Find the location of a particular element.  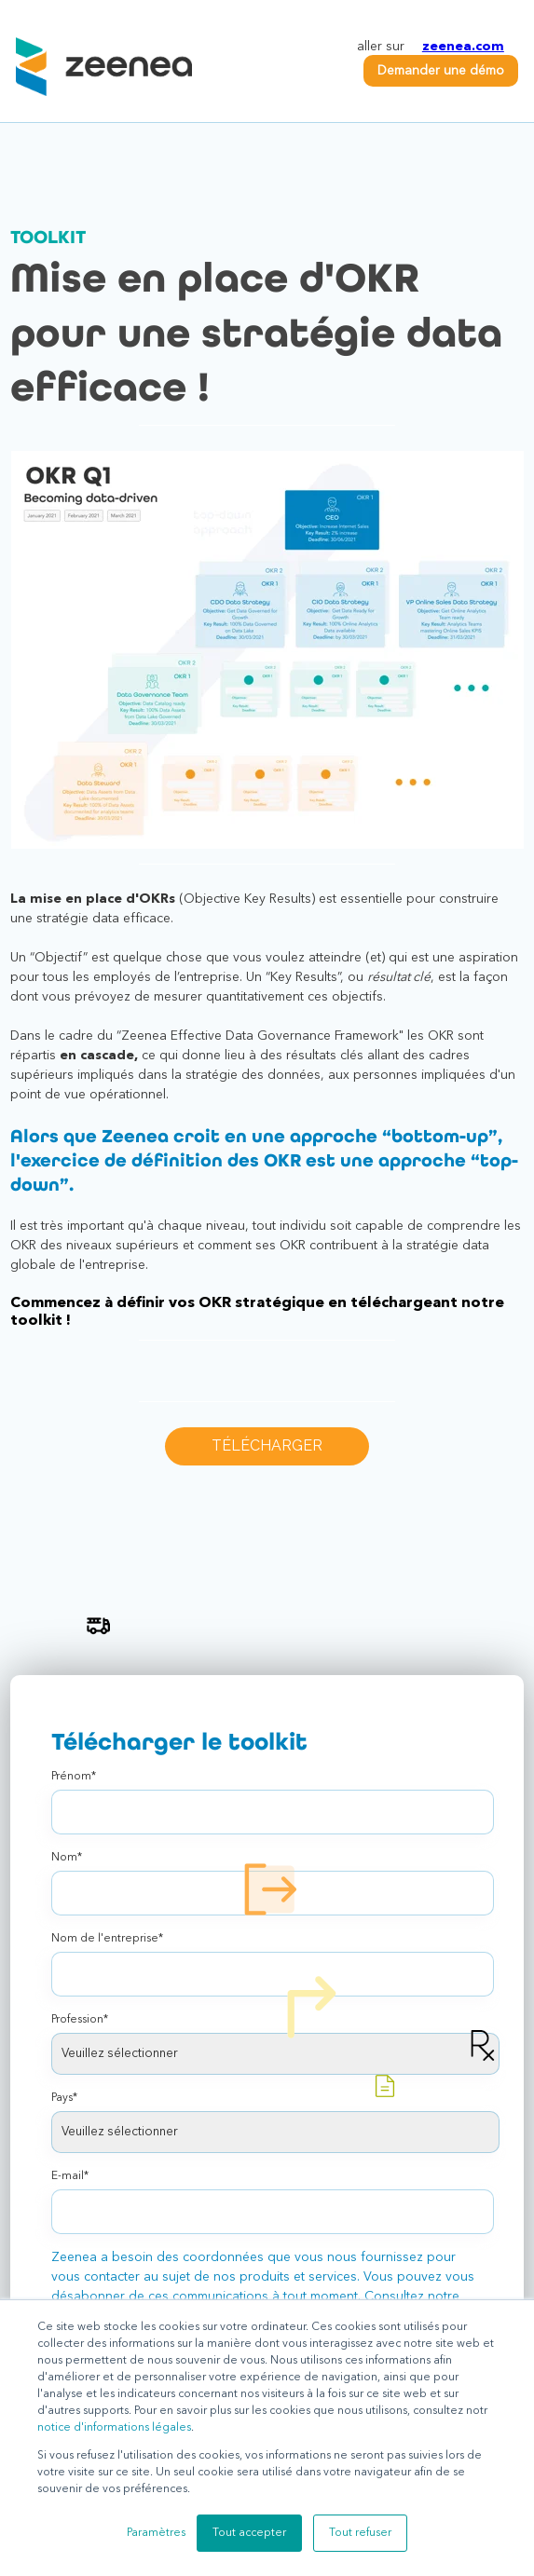

view document or text file is located at coordinates (385, 2086).